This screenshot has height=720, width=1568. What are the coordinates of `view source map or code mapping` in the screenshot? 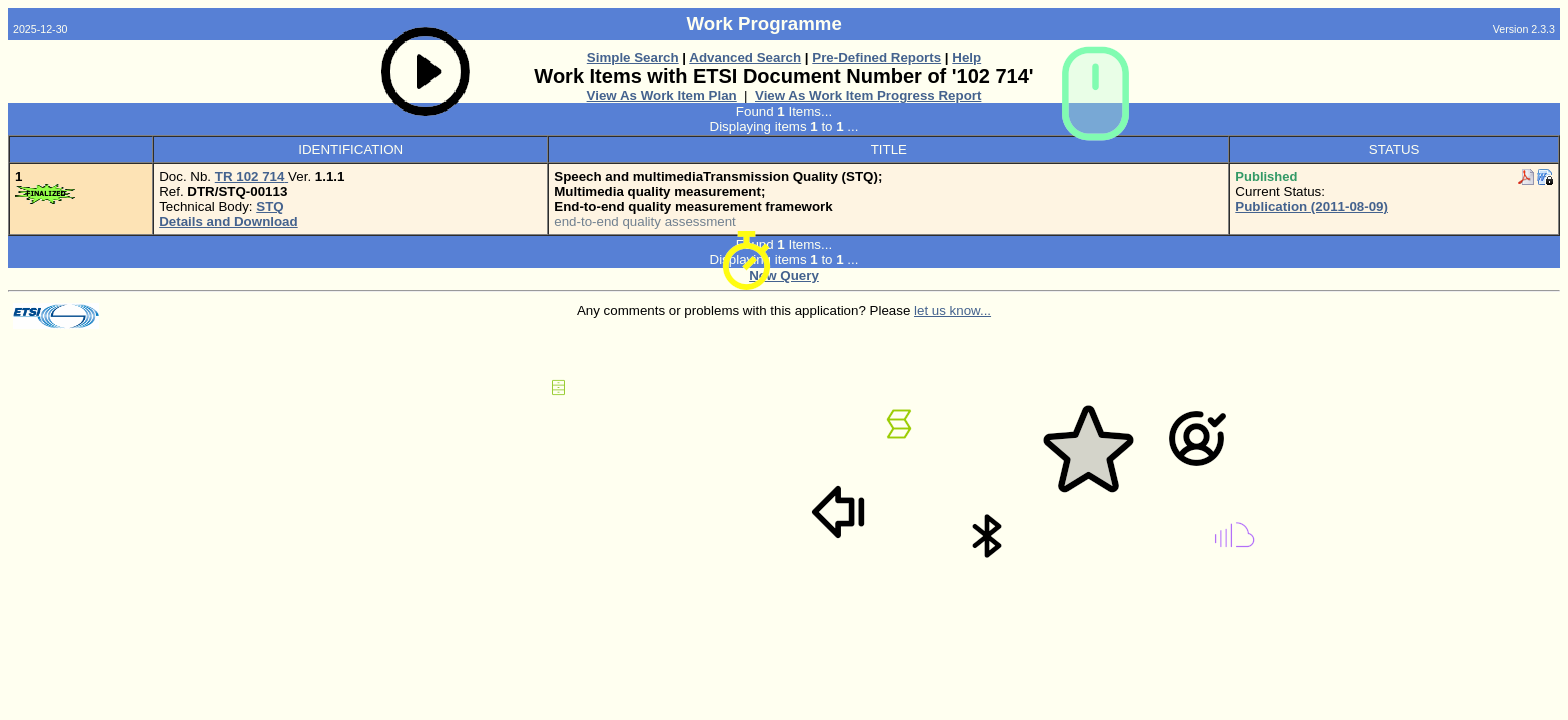 It's located at (899, 424).